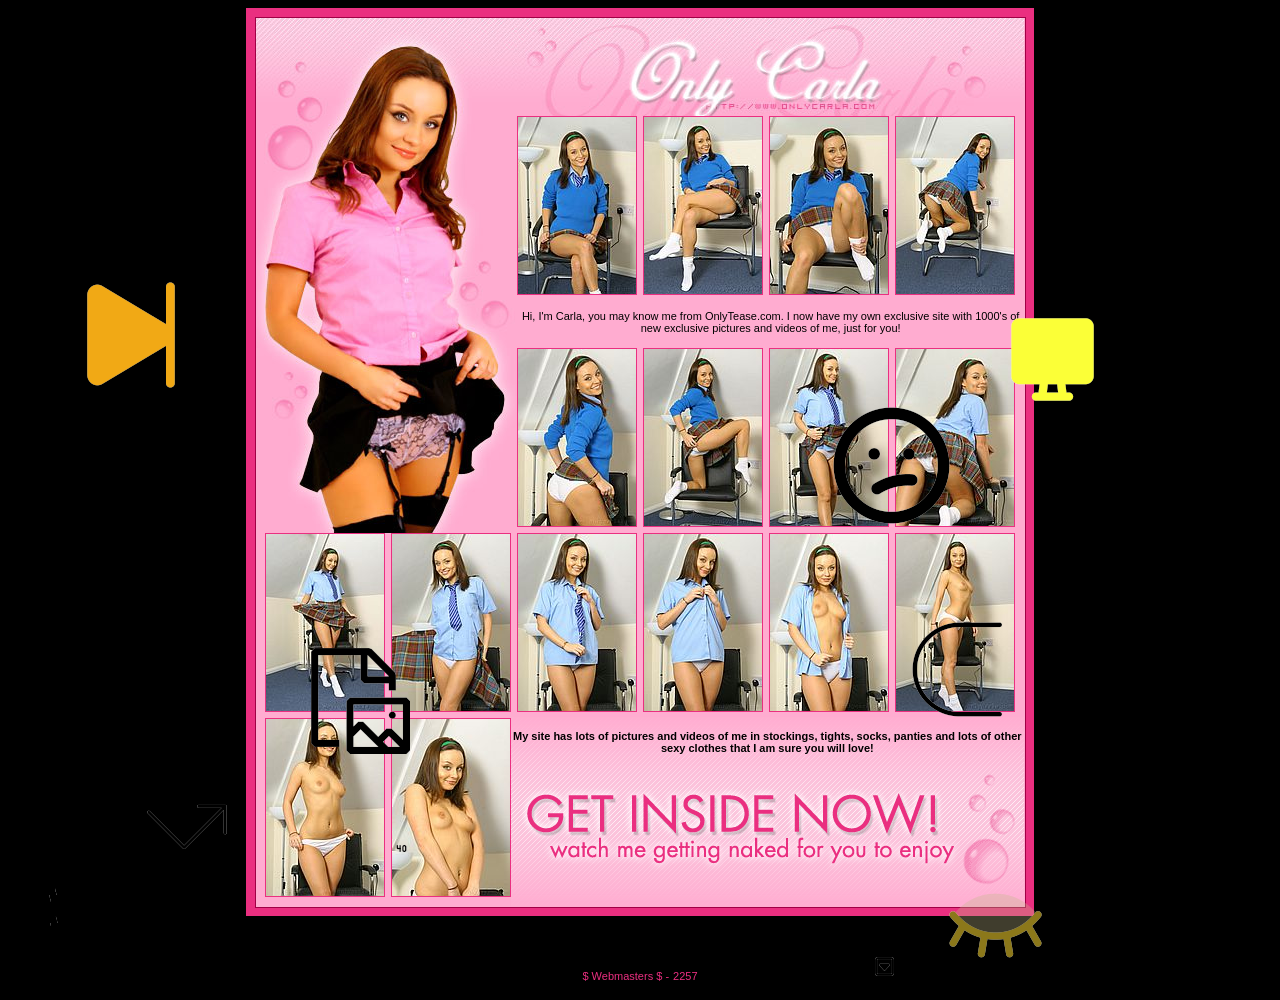 The height and width of the screenshot is (1000, 1280). I want to click on hide password or sensitive content, so click(995, 925).